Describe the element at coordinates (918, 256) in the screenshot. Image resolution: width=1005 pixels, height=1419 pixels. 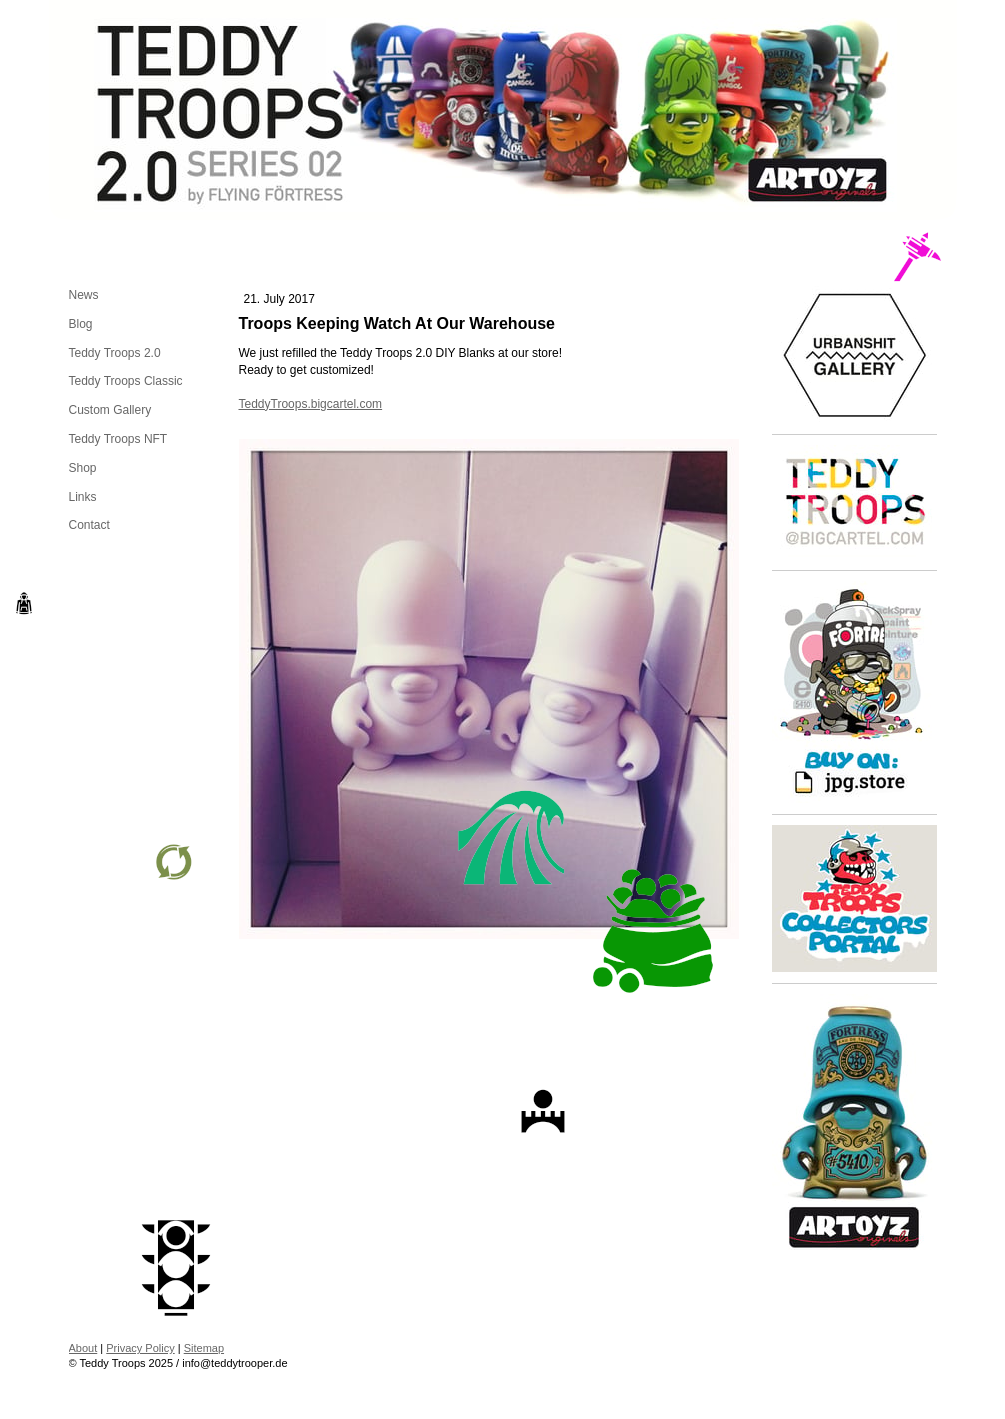
I see `select warhammer as your weapon` at that location.